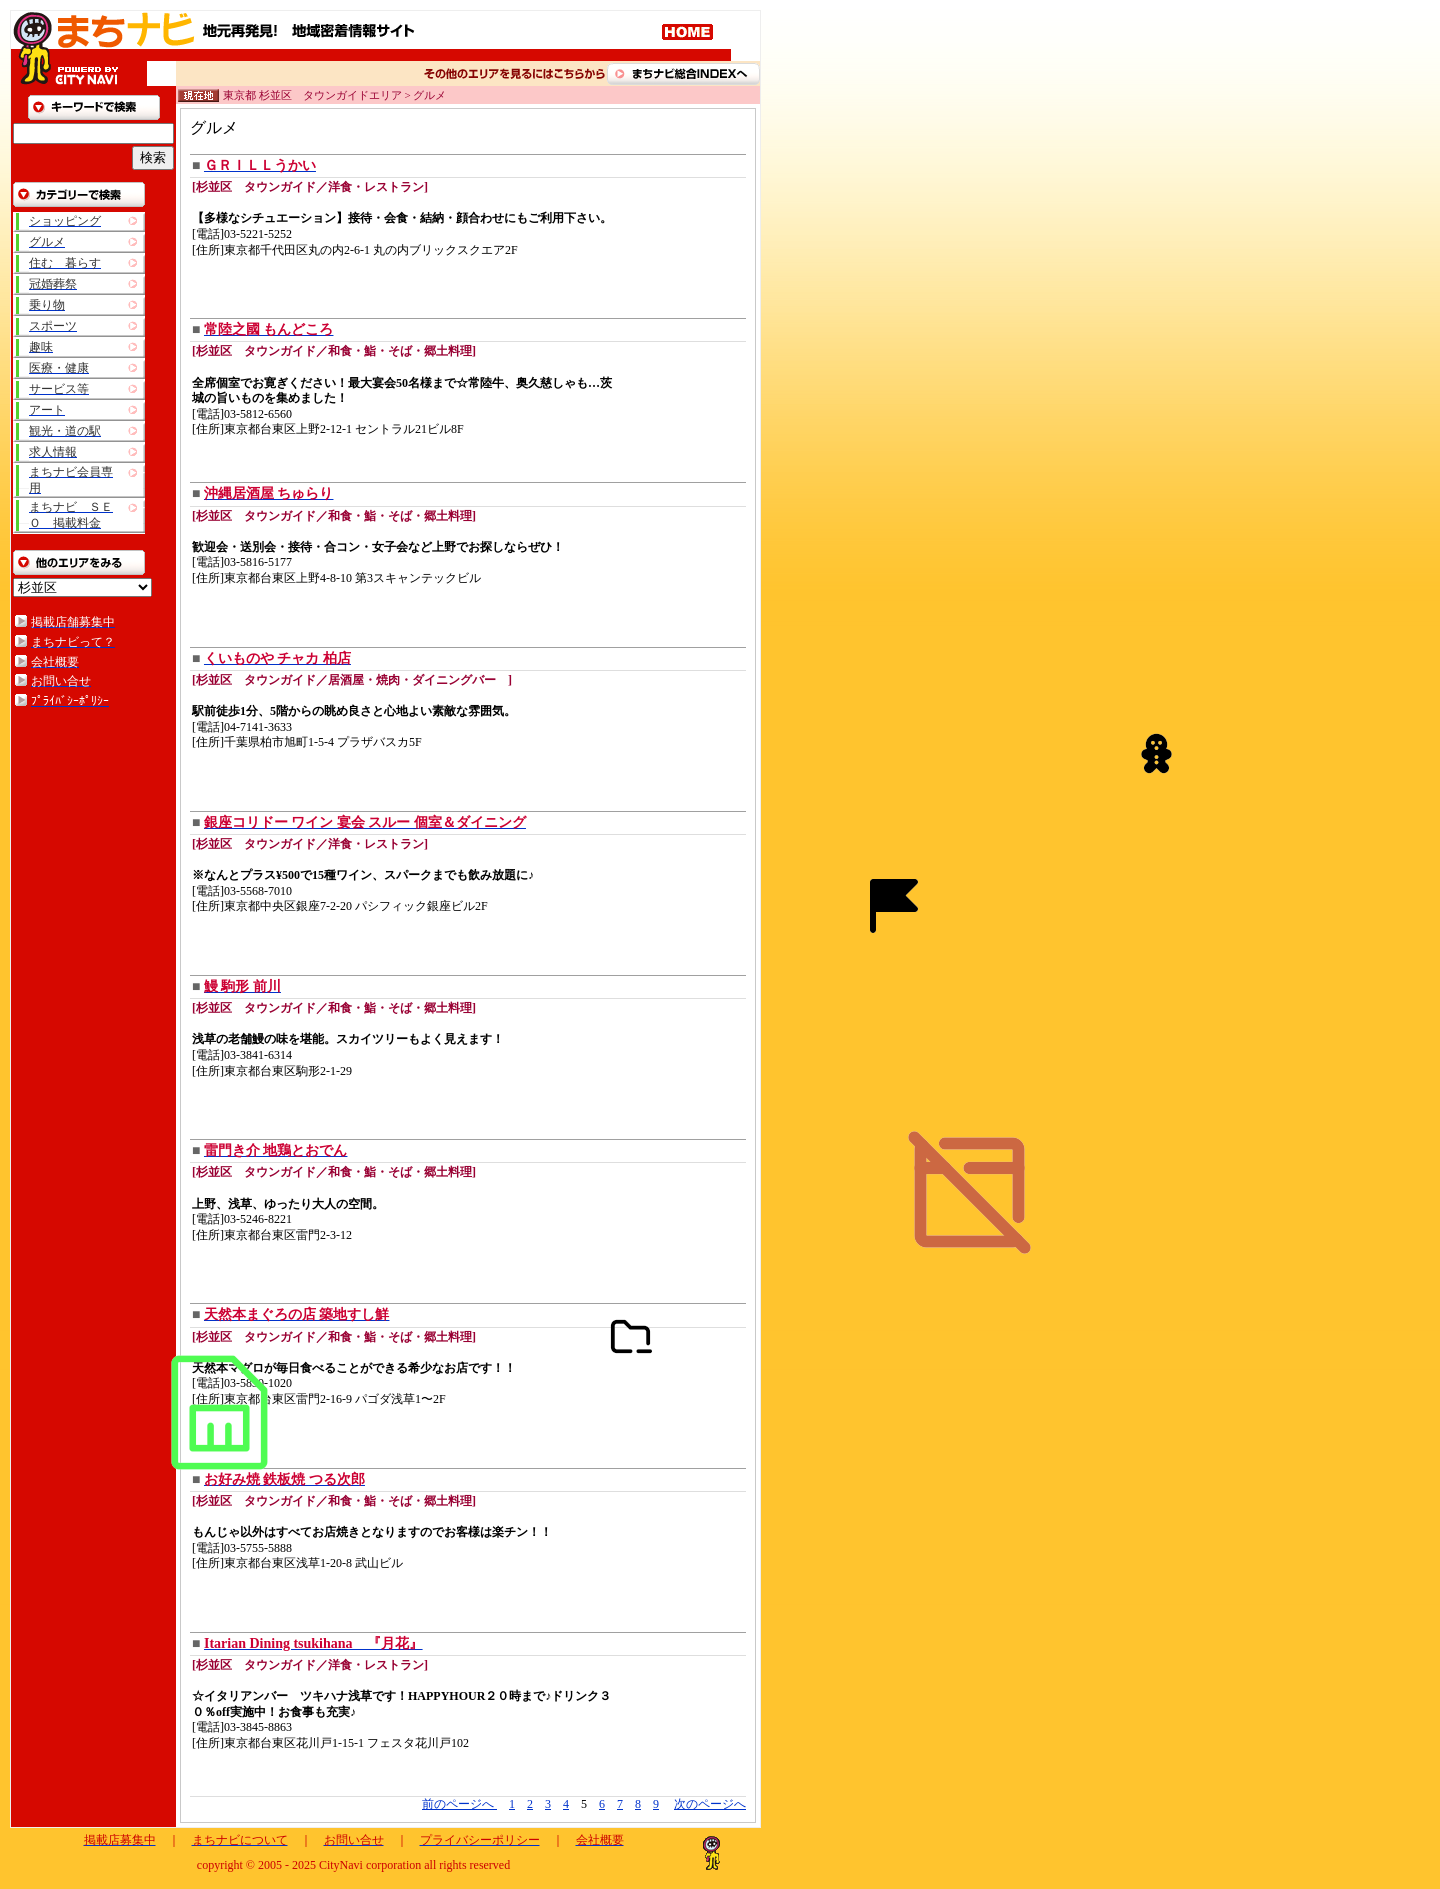 The width and height of the screenshot is (1440, 1889). Describe the element at coordinates (1156, 753) in the screenshot. I see `gingerbread man cookie icon` at that location.